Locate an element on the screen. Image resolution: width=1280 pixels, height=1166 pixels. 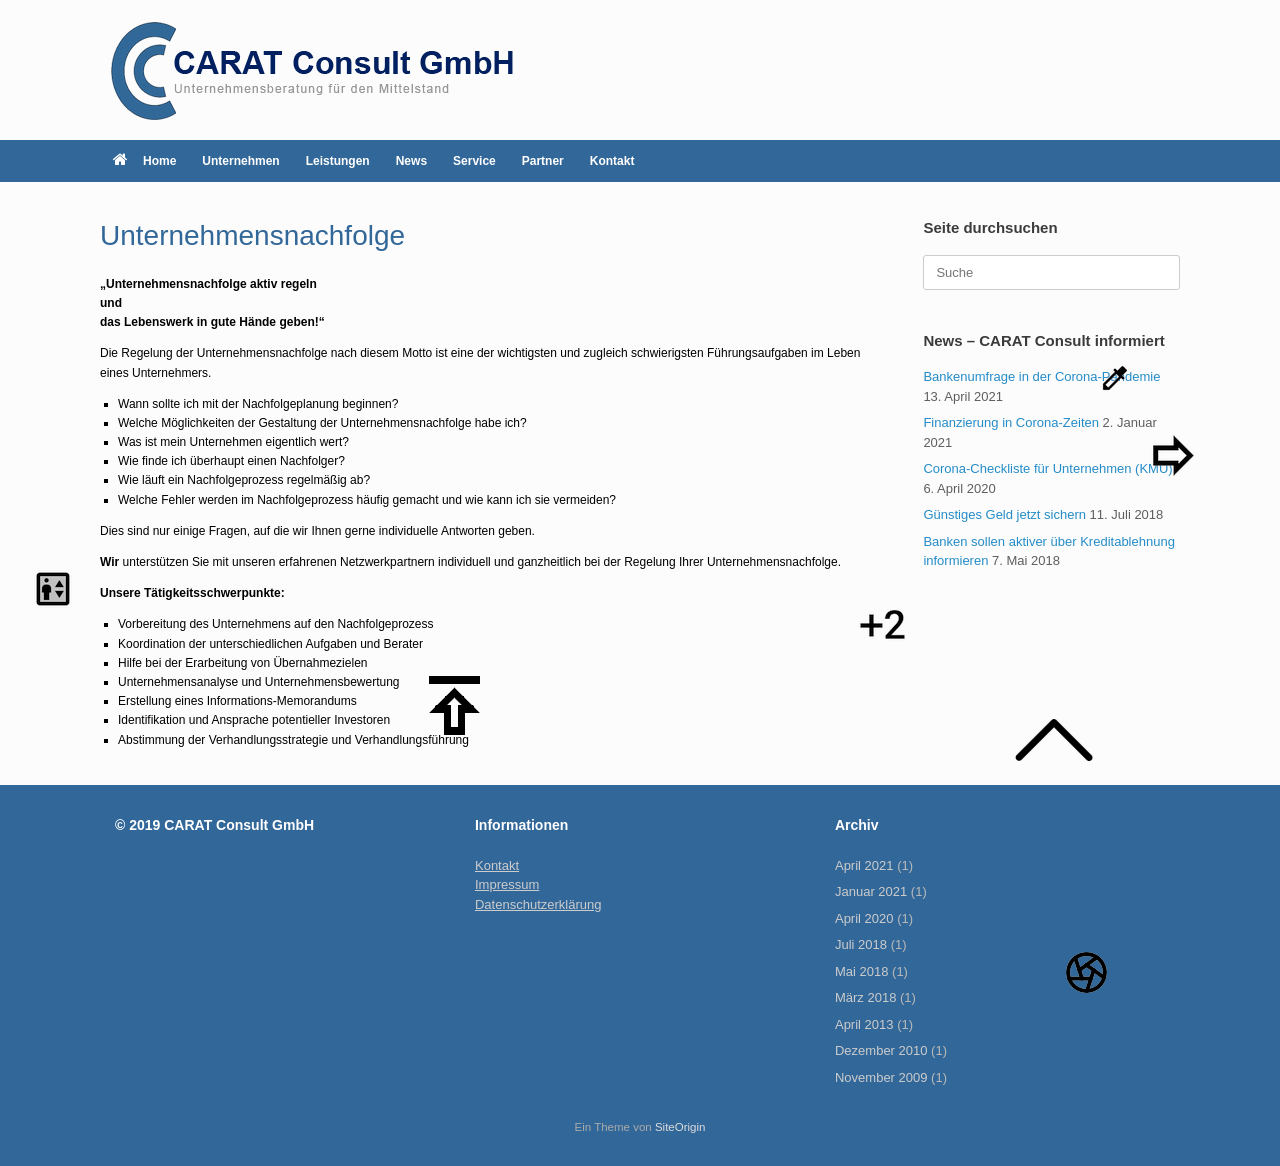
forward an email or message is located at coordinates (1173, 455).